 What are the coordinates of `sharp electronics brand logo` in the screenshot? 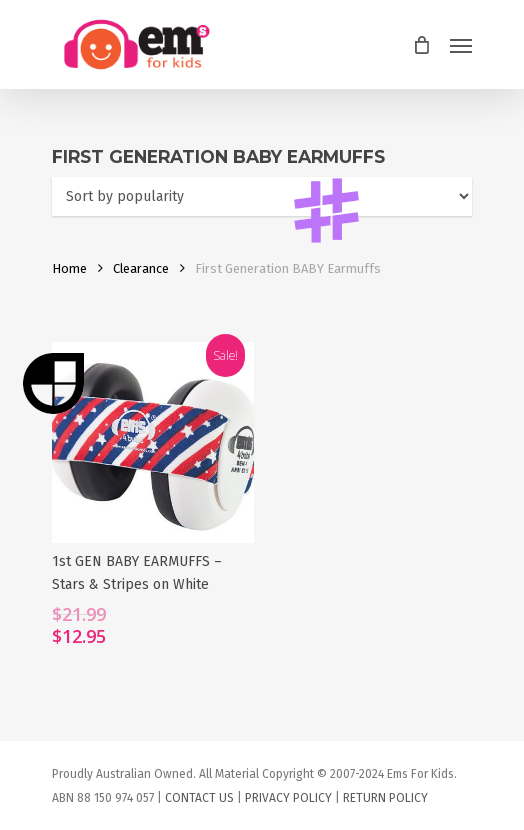 It's located at (326, 210).